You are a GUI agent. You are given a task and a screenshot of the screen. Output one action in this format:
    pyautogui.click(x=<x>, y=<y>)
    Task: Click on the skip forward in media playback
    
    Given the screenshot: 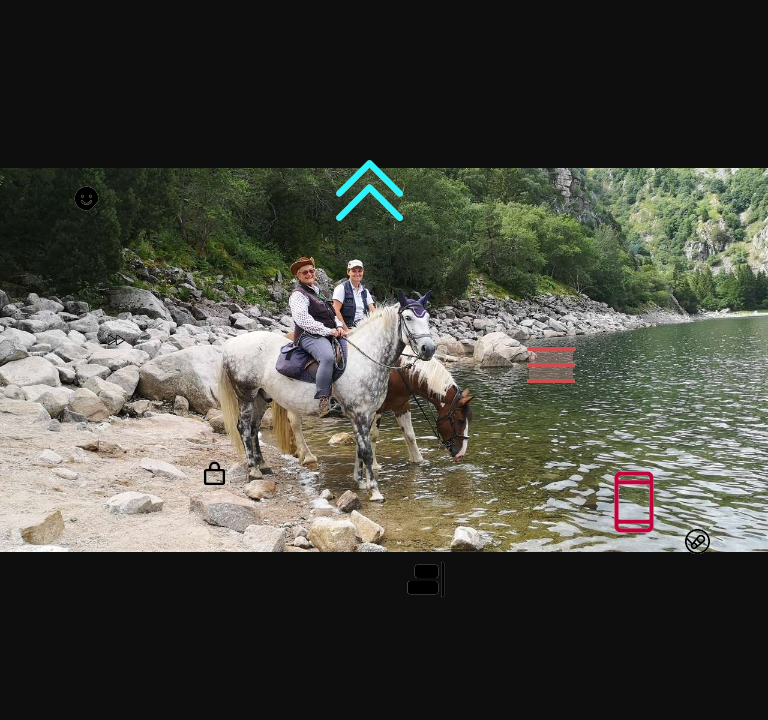 What is the action you would take?
    pyautogui.click(x=115, y=340)
    